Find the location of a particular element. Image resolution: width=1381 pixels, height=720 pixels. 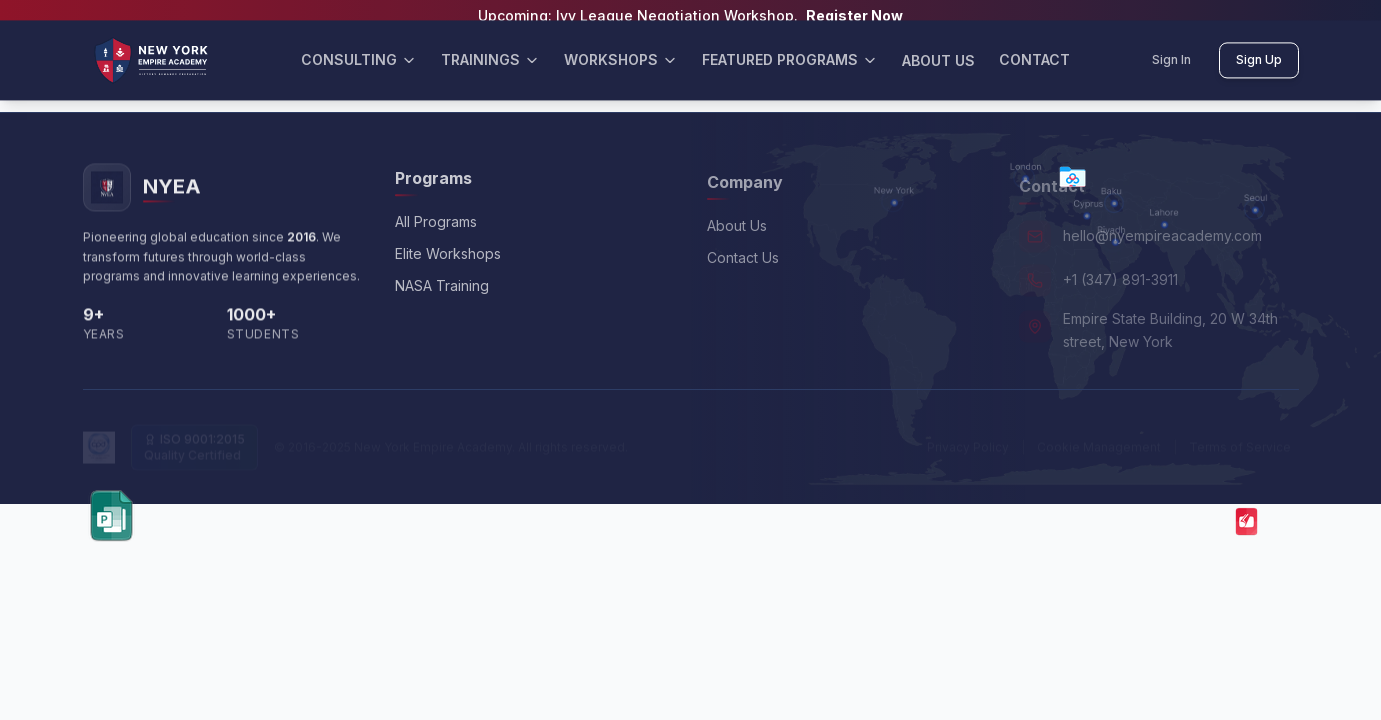

microsoft publisher document file is located at coordinates (111, 515).